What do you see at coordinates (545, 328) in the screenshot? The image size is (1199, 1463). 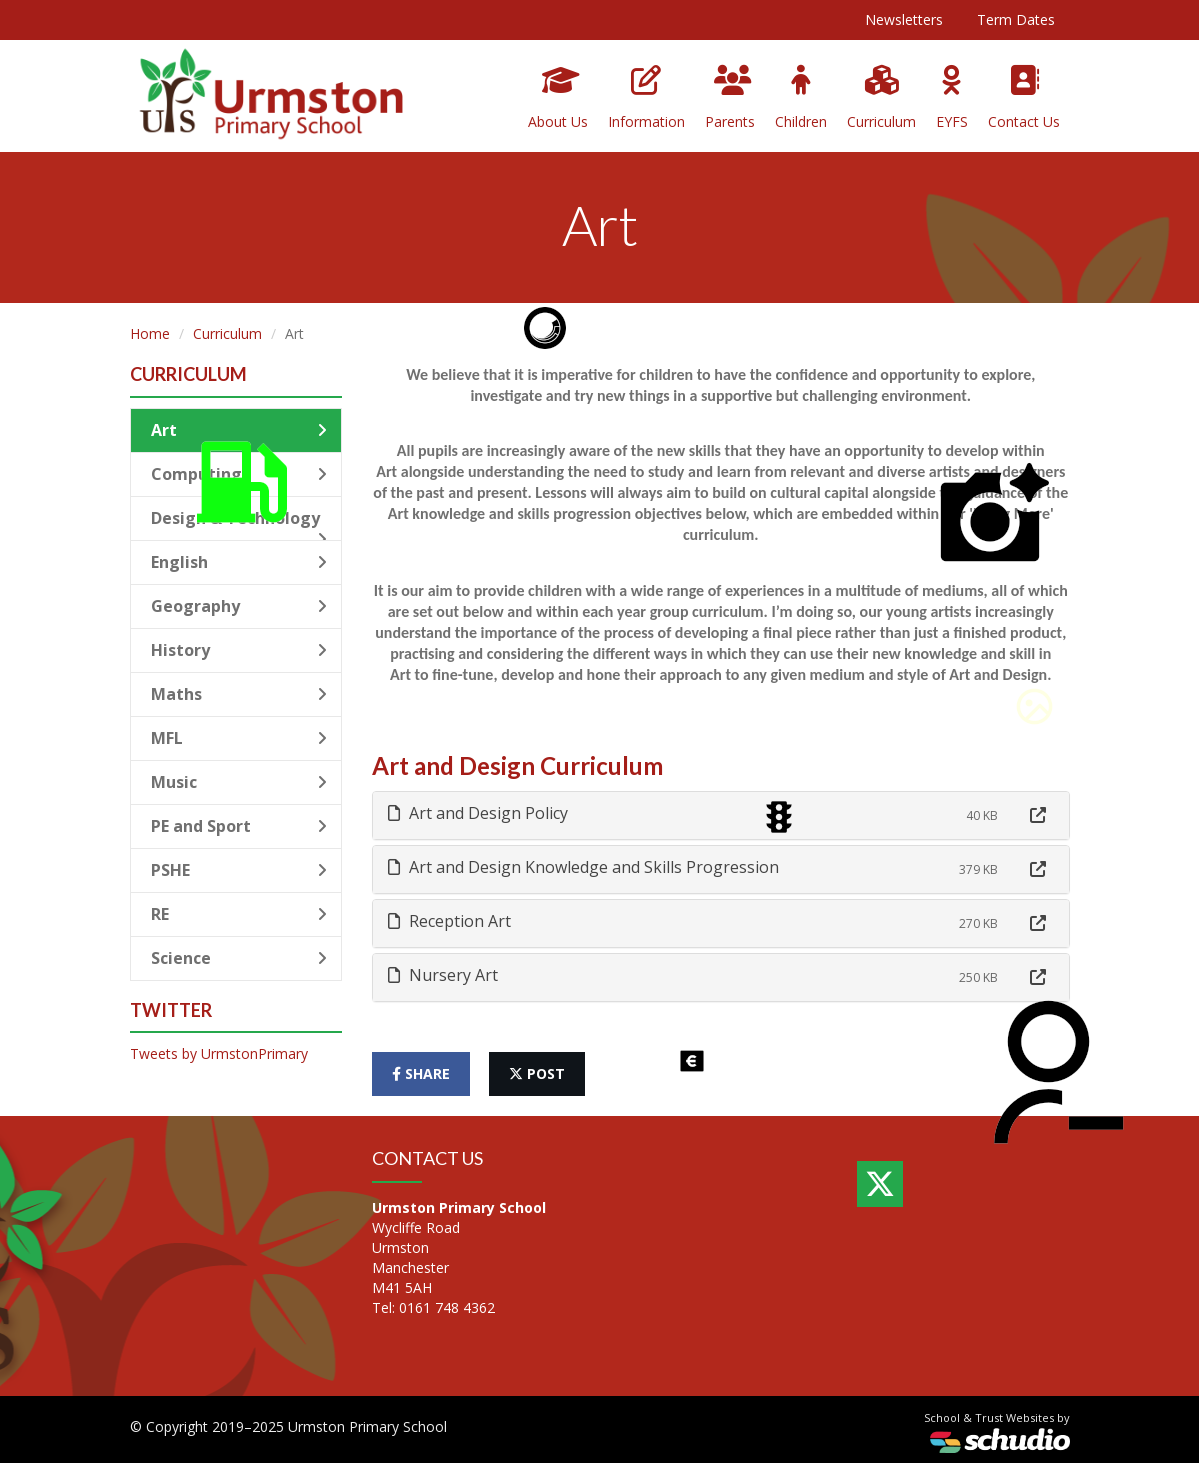 I see `sitecore branding or logo identifier` at bounding box center [545, 328].